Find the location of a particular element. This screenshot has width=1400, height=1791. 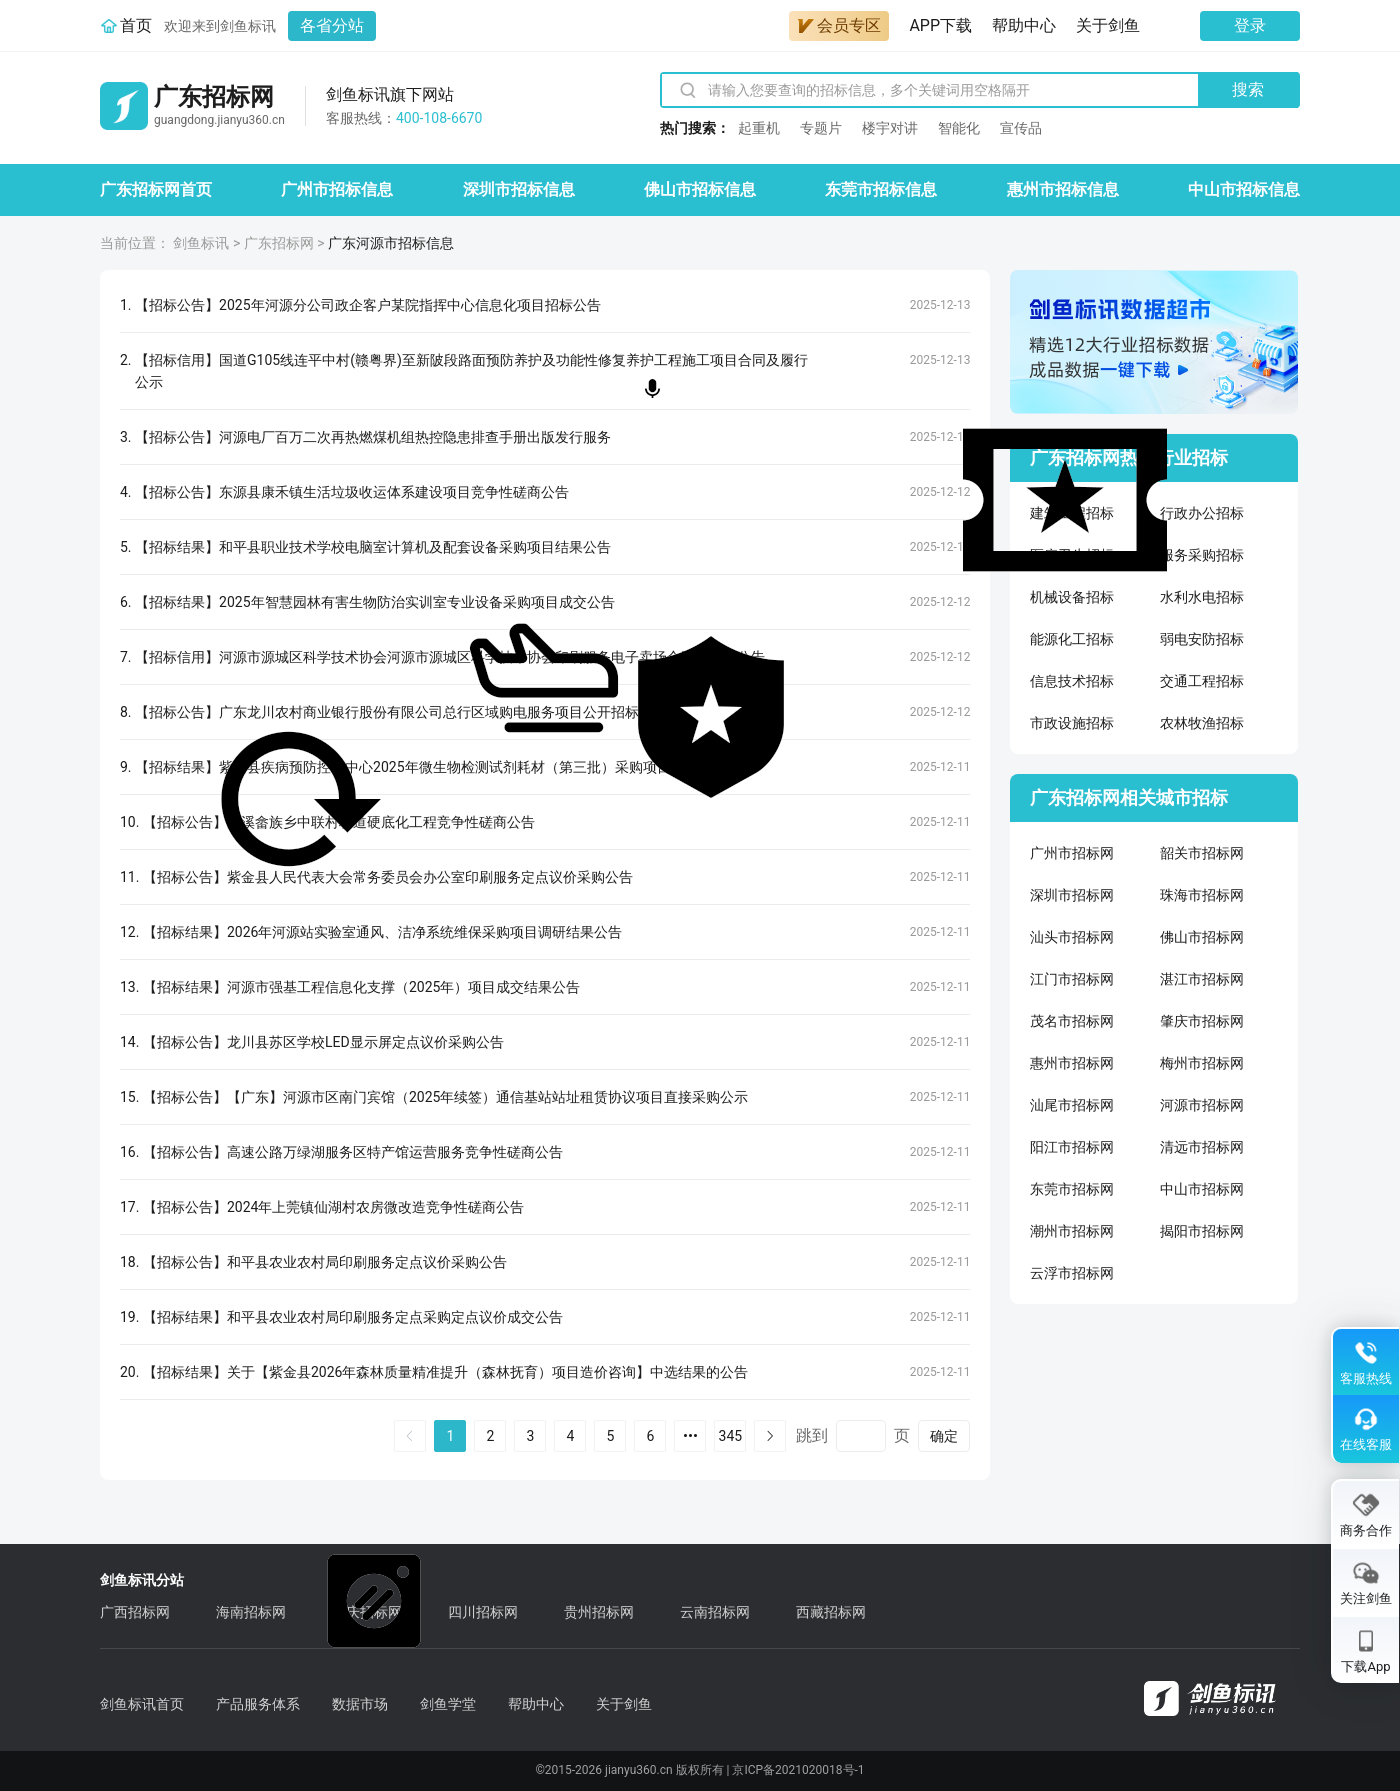

refresh the current page or content is located at coordinates (297, 799).